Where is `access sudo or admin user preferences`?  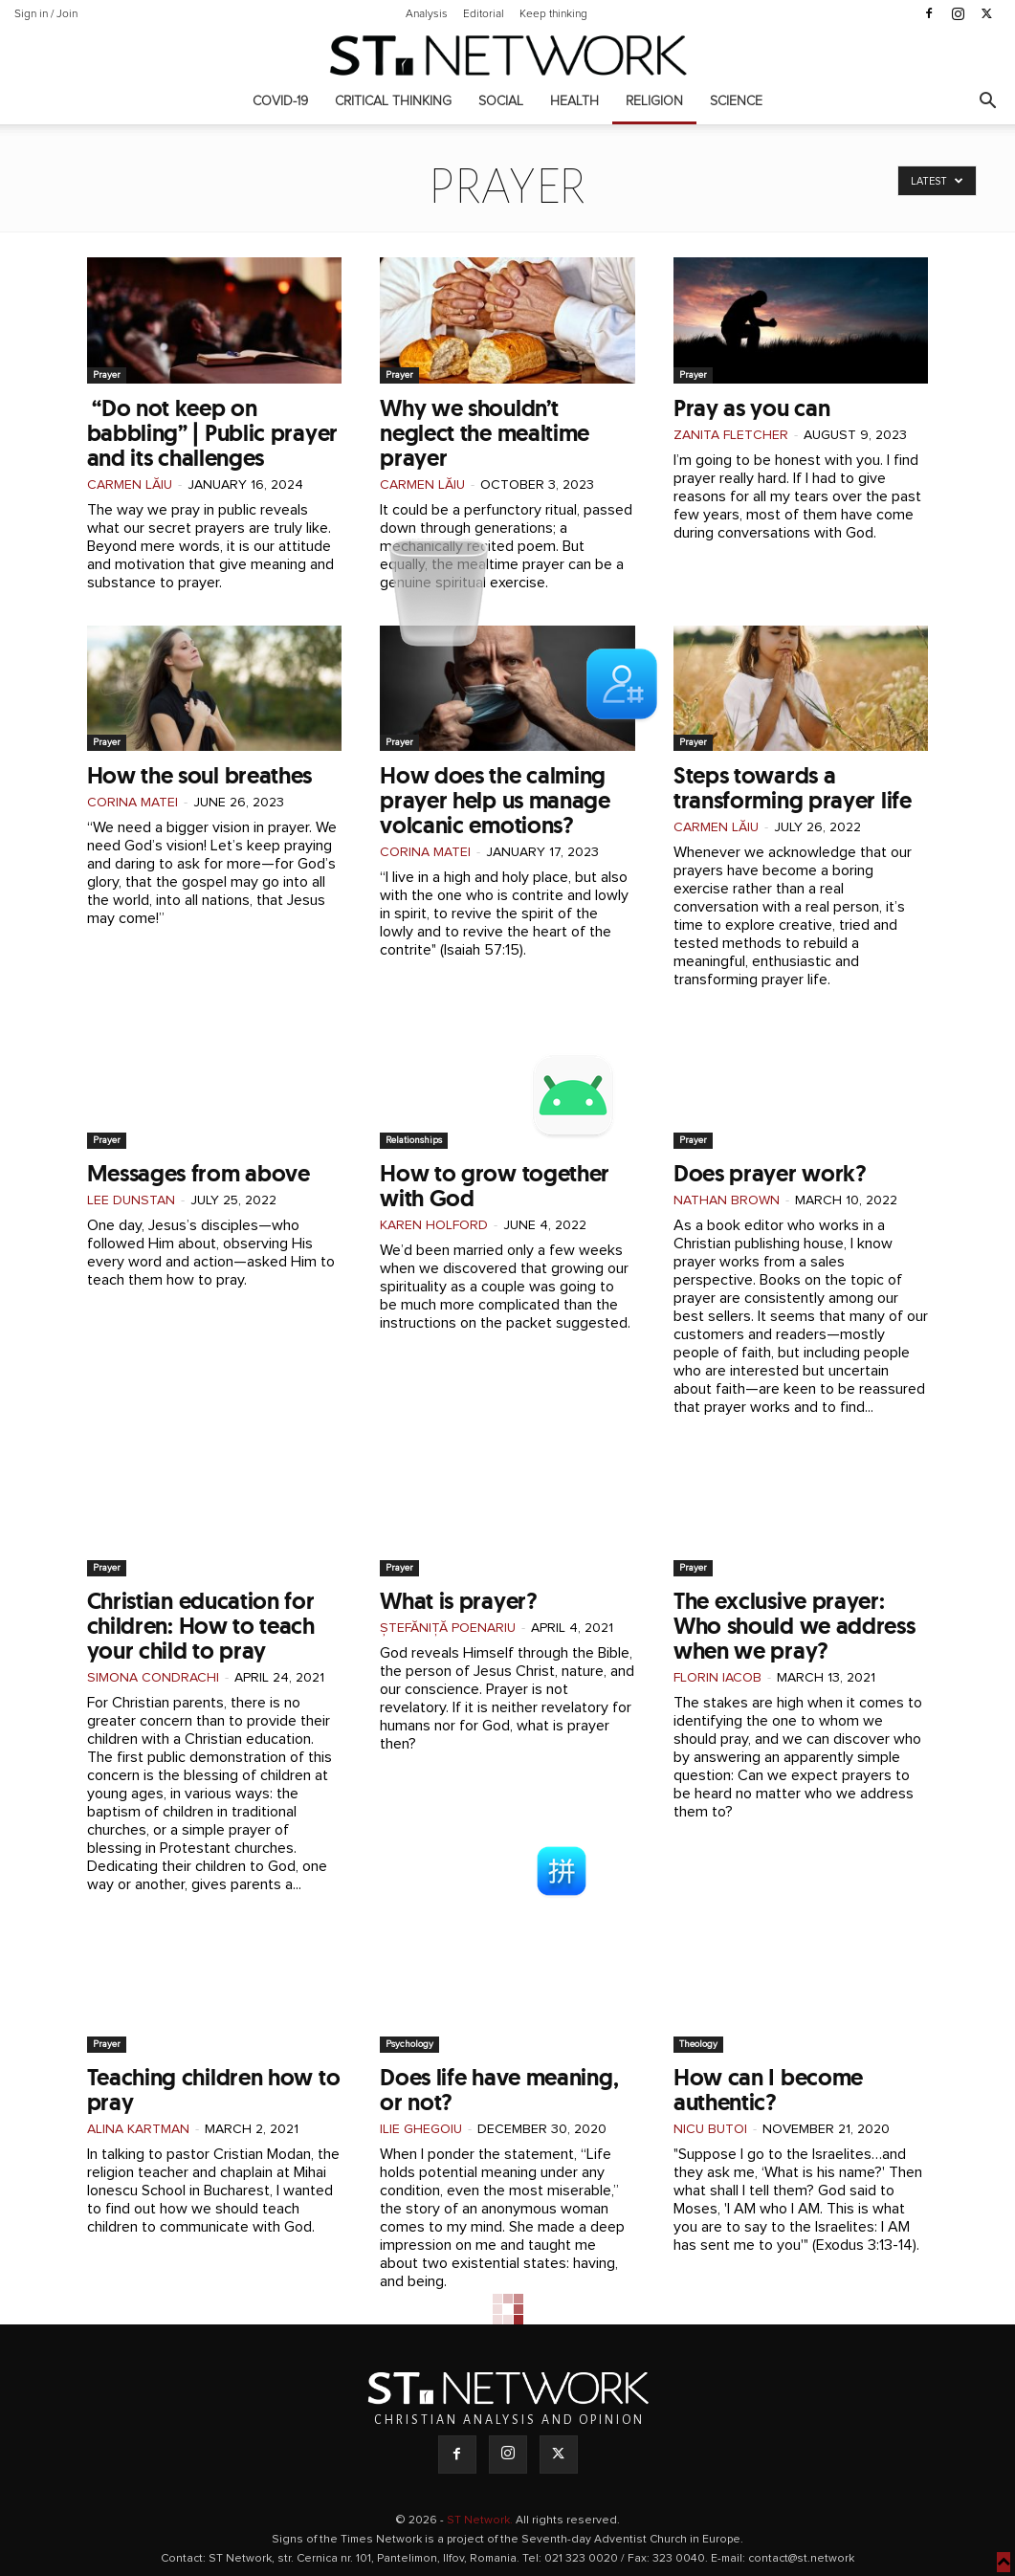 access sudo or admin user preferences is located at coordinates (622, 684).